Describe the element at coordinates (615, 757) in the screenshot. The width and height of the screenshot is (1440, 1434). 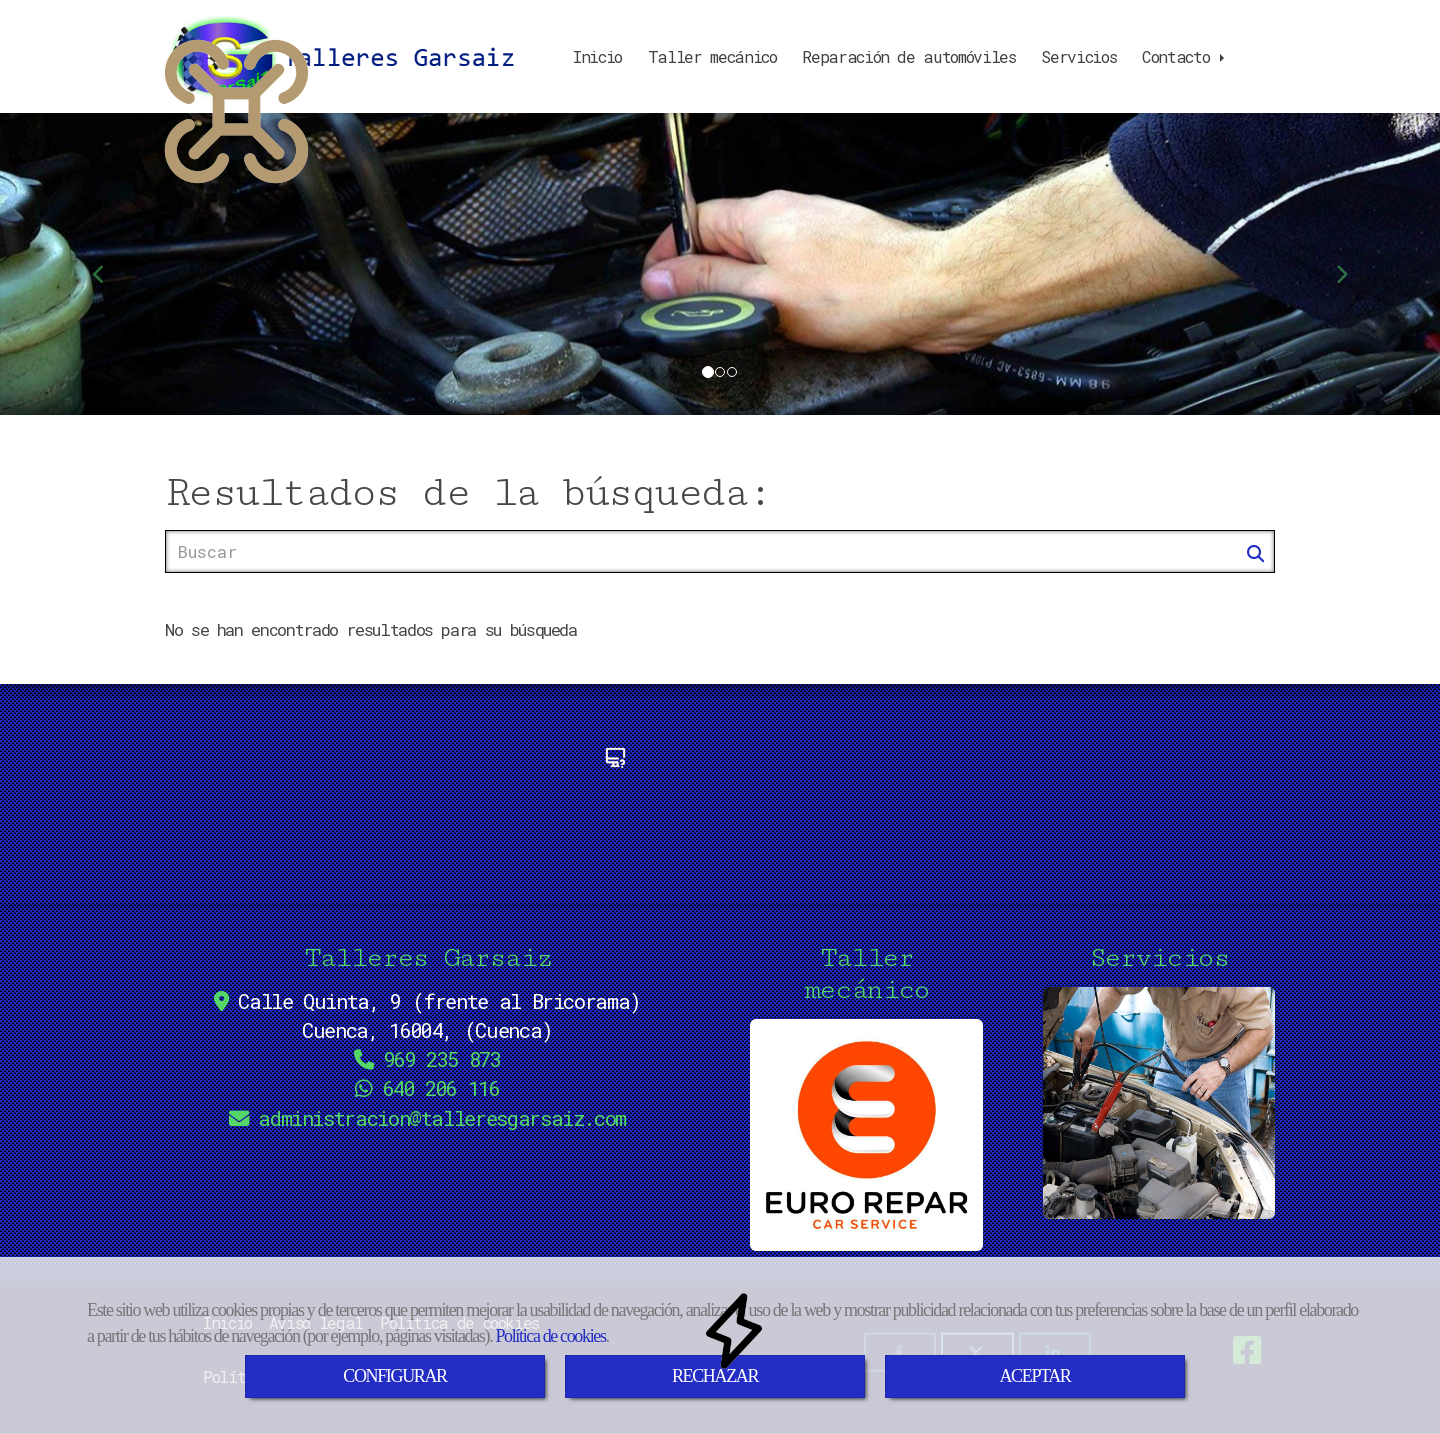
I see `get help or support for your desktop device` at that location.